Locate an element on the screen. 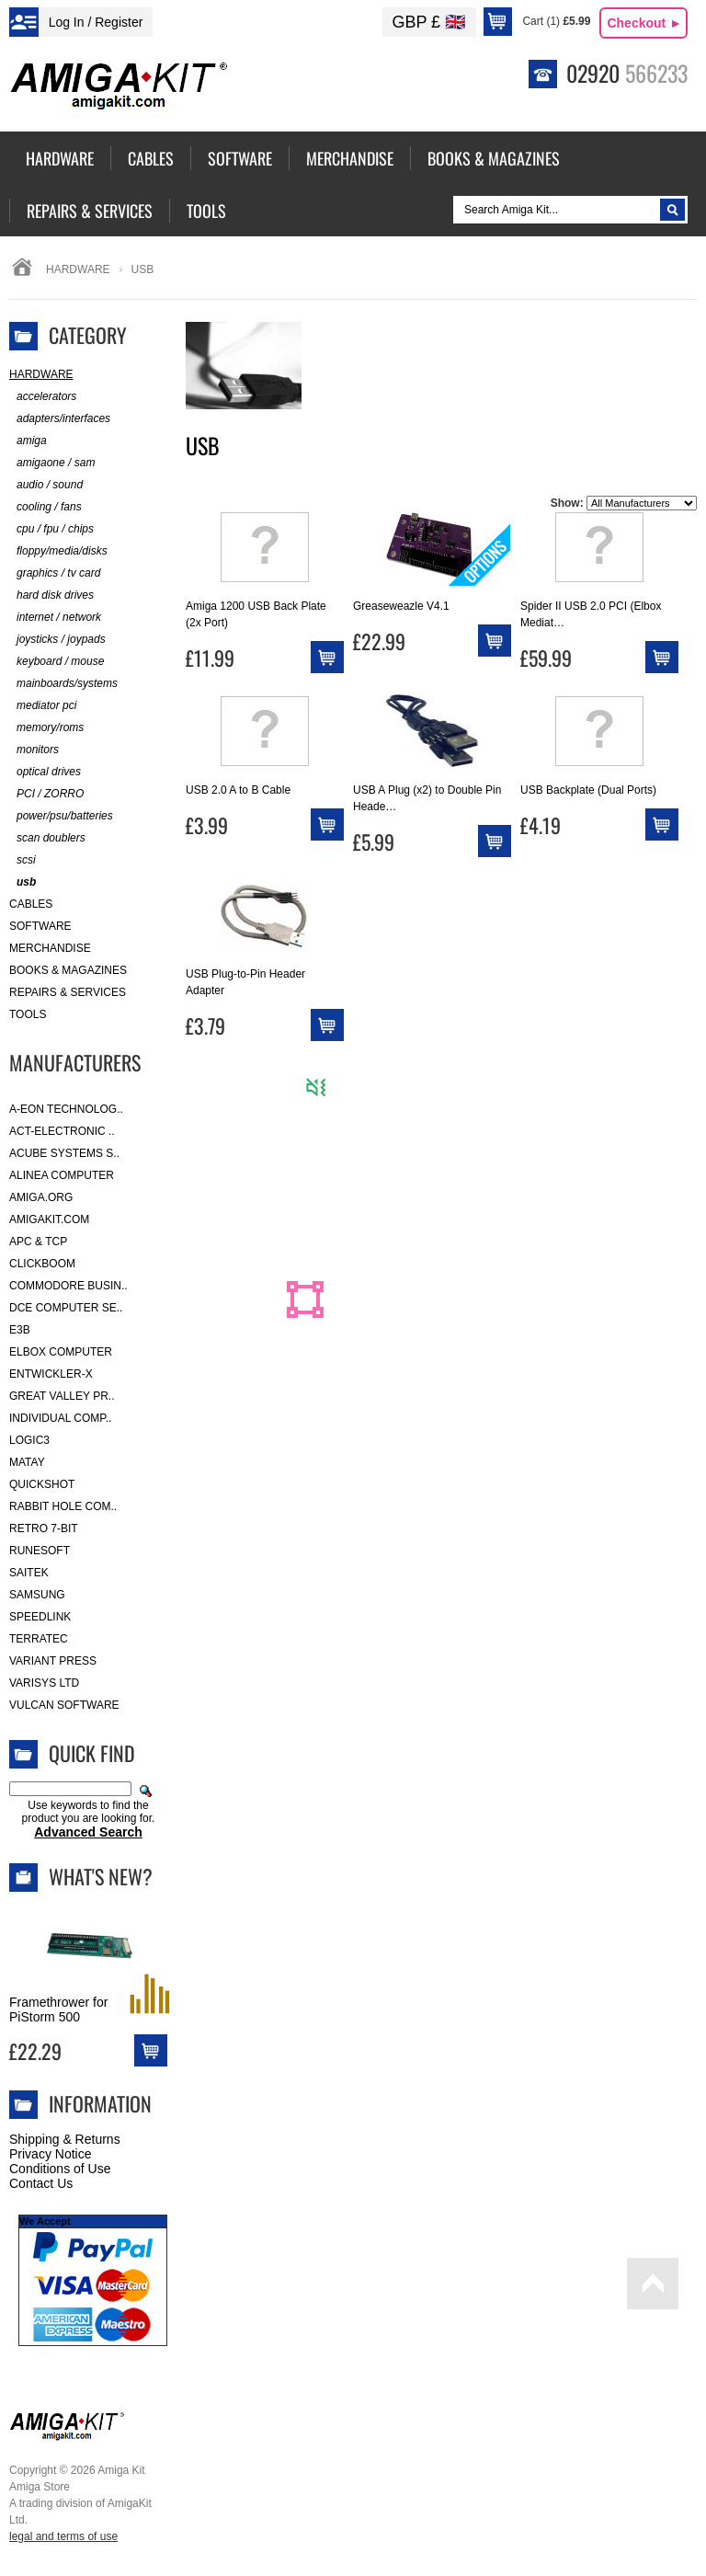  material design icons brand logo is located at coordinates (305, 1299).